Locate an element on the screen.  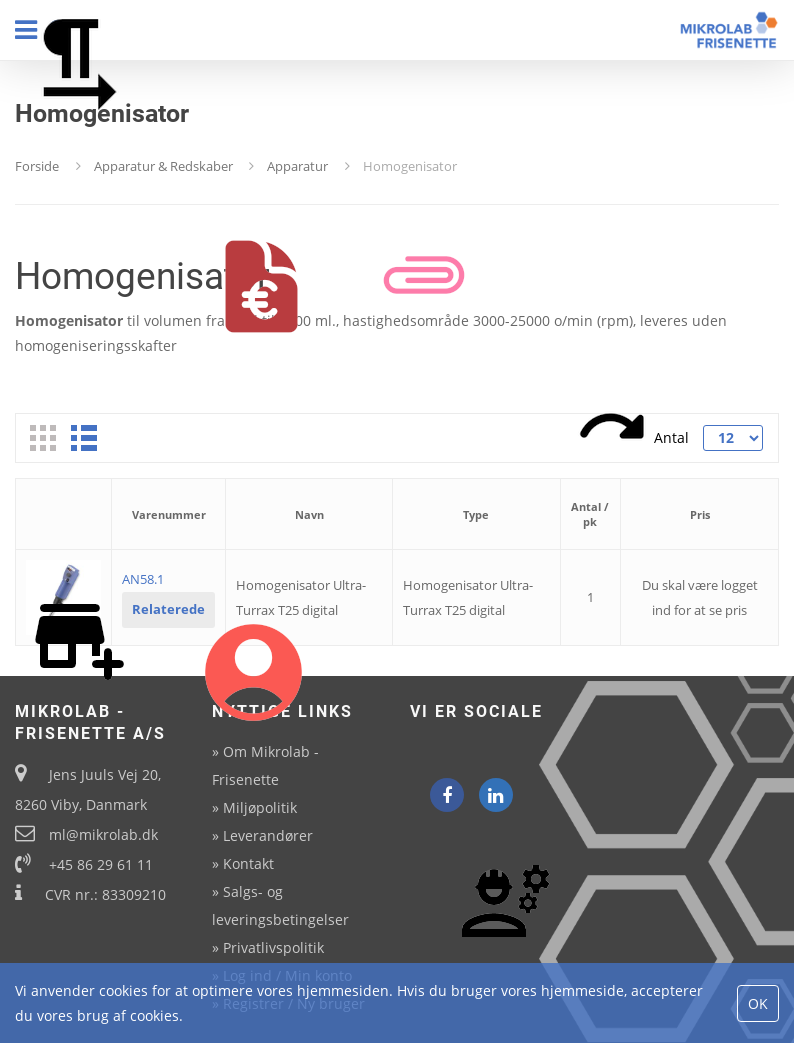
view euro currency document is located at coordinates (261, 286).